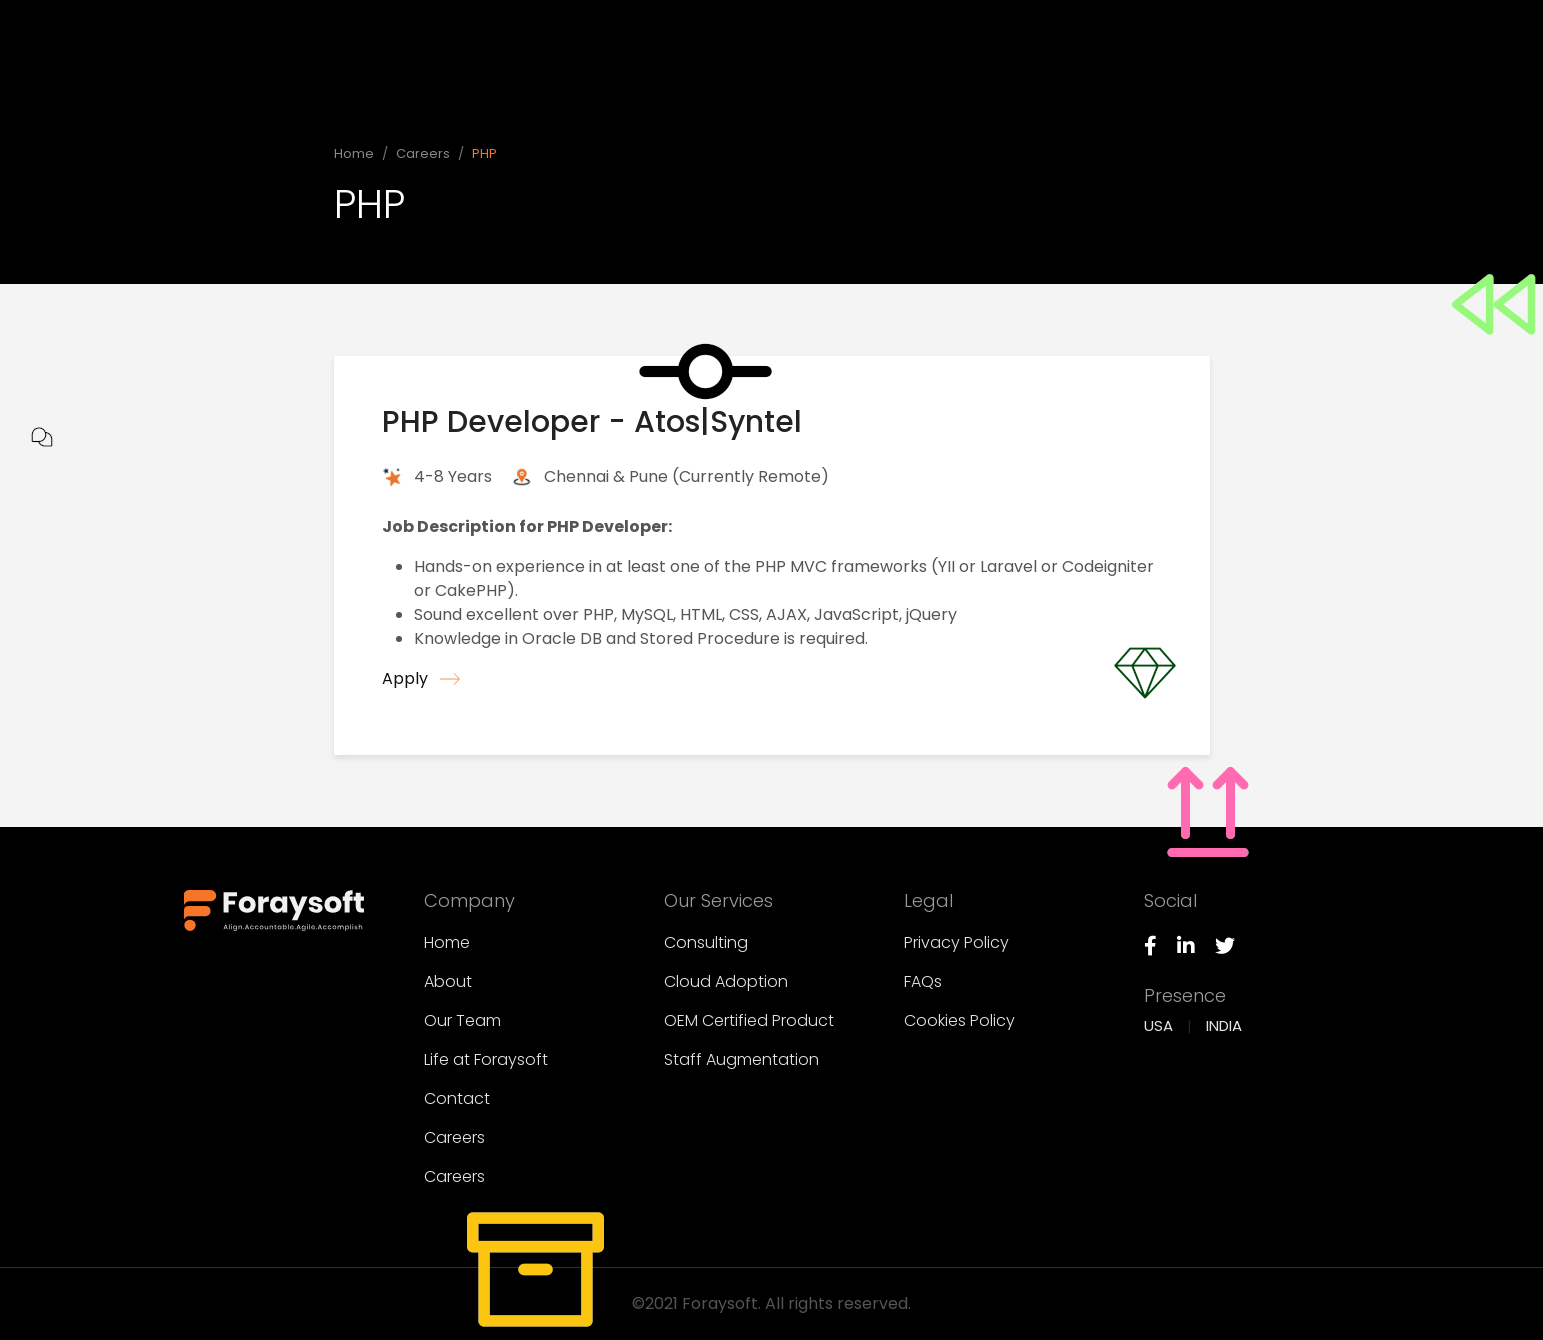 Image resolution: width=1543 pixels, height=1340 pixels. Describe the element at coordinates (1208, 812) in the screenshot. I see `upload multiple files` at that location.